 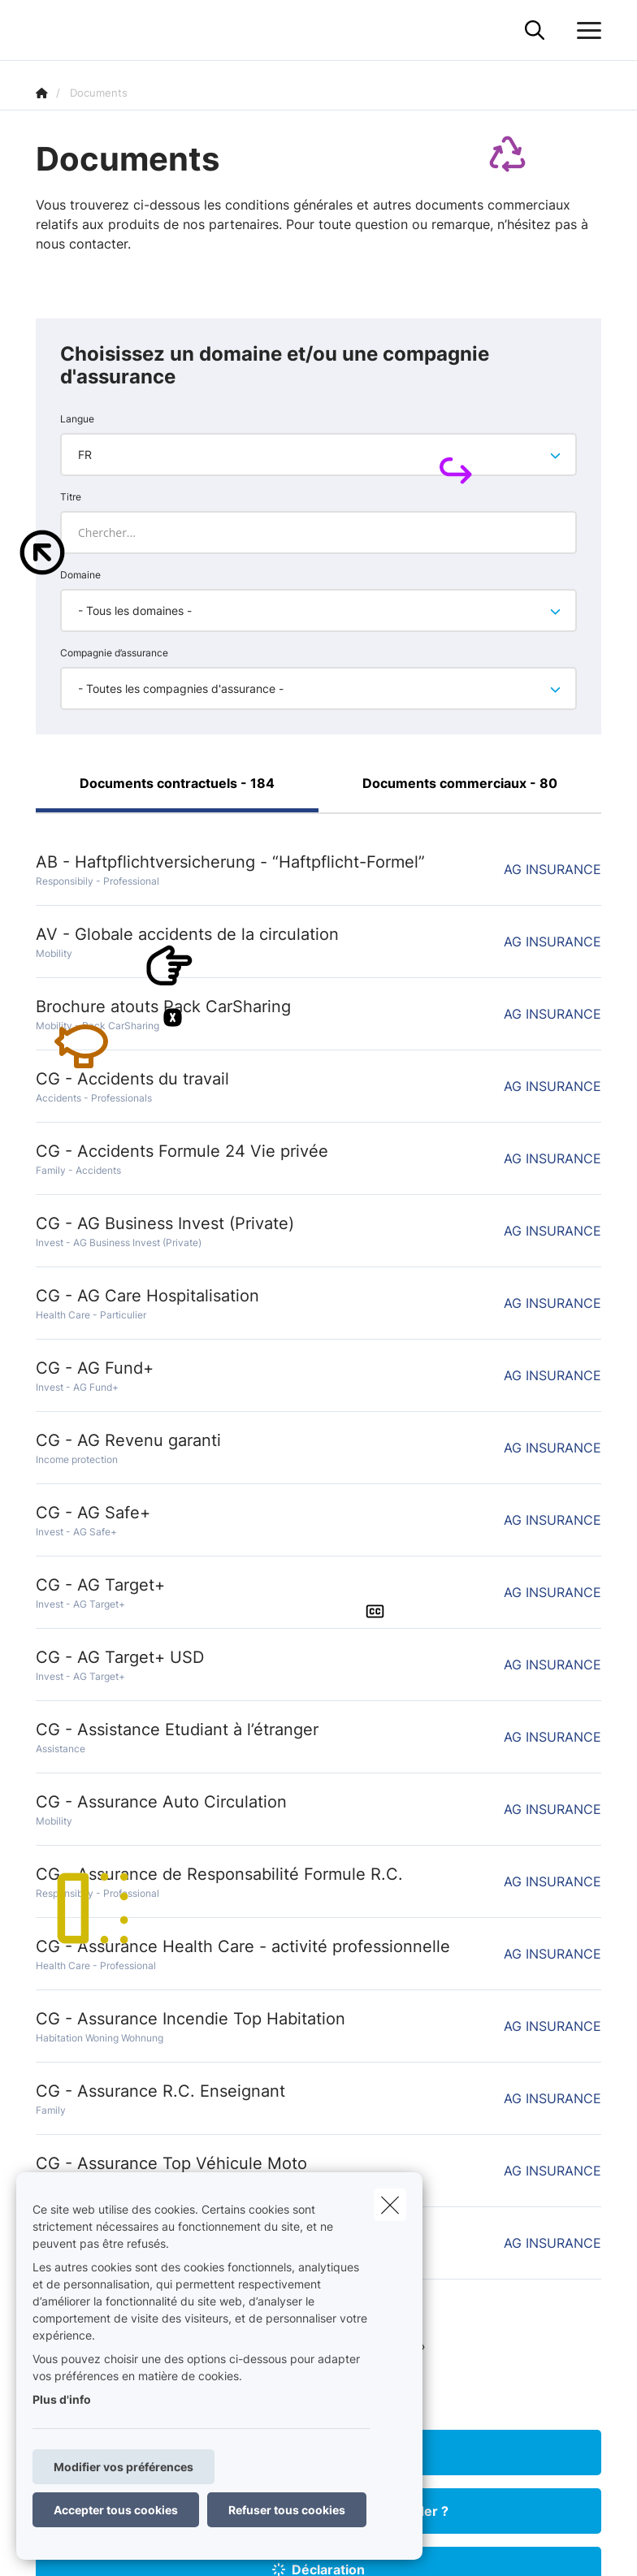 I want to click on close or dismiss a dialog, so click(x=172, y=1017).